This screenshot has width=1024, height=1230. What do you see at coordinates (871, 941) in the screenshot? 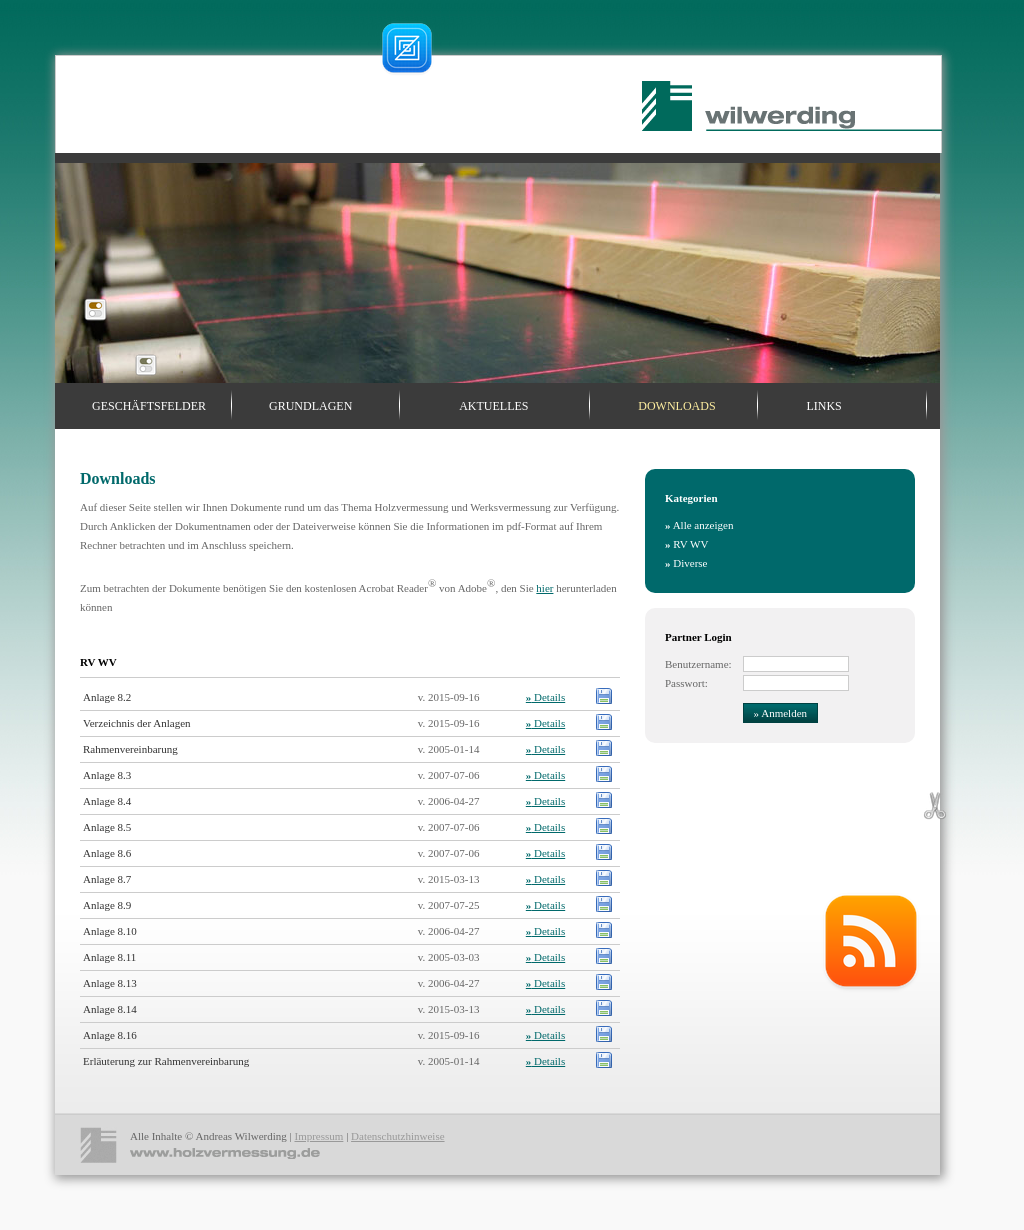
I see `open rss feed reader app` at bounding box center [871, 941].